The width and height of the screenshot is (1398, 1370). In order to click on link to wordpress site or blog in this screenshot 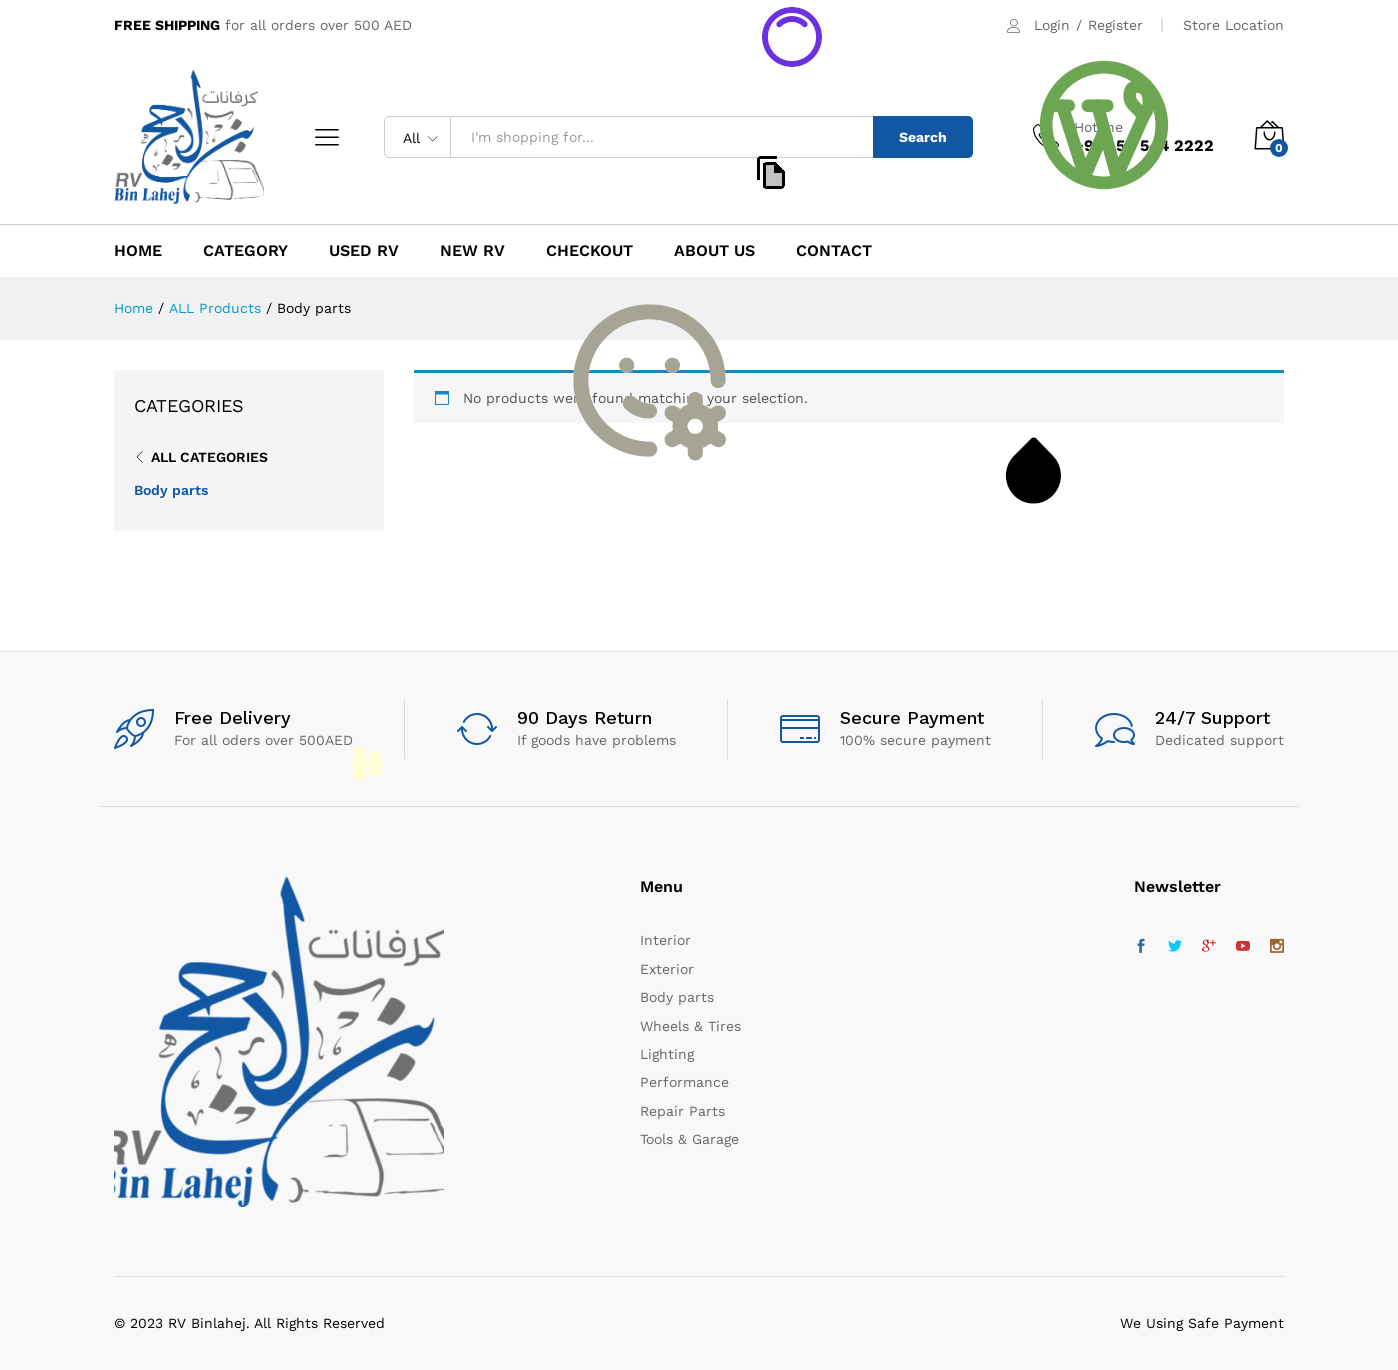, I will do `click(1104, 125)`.